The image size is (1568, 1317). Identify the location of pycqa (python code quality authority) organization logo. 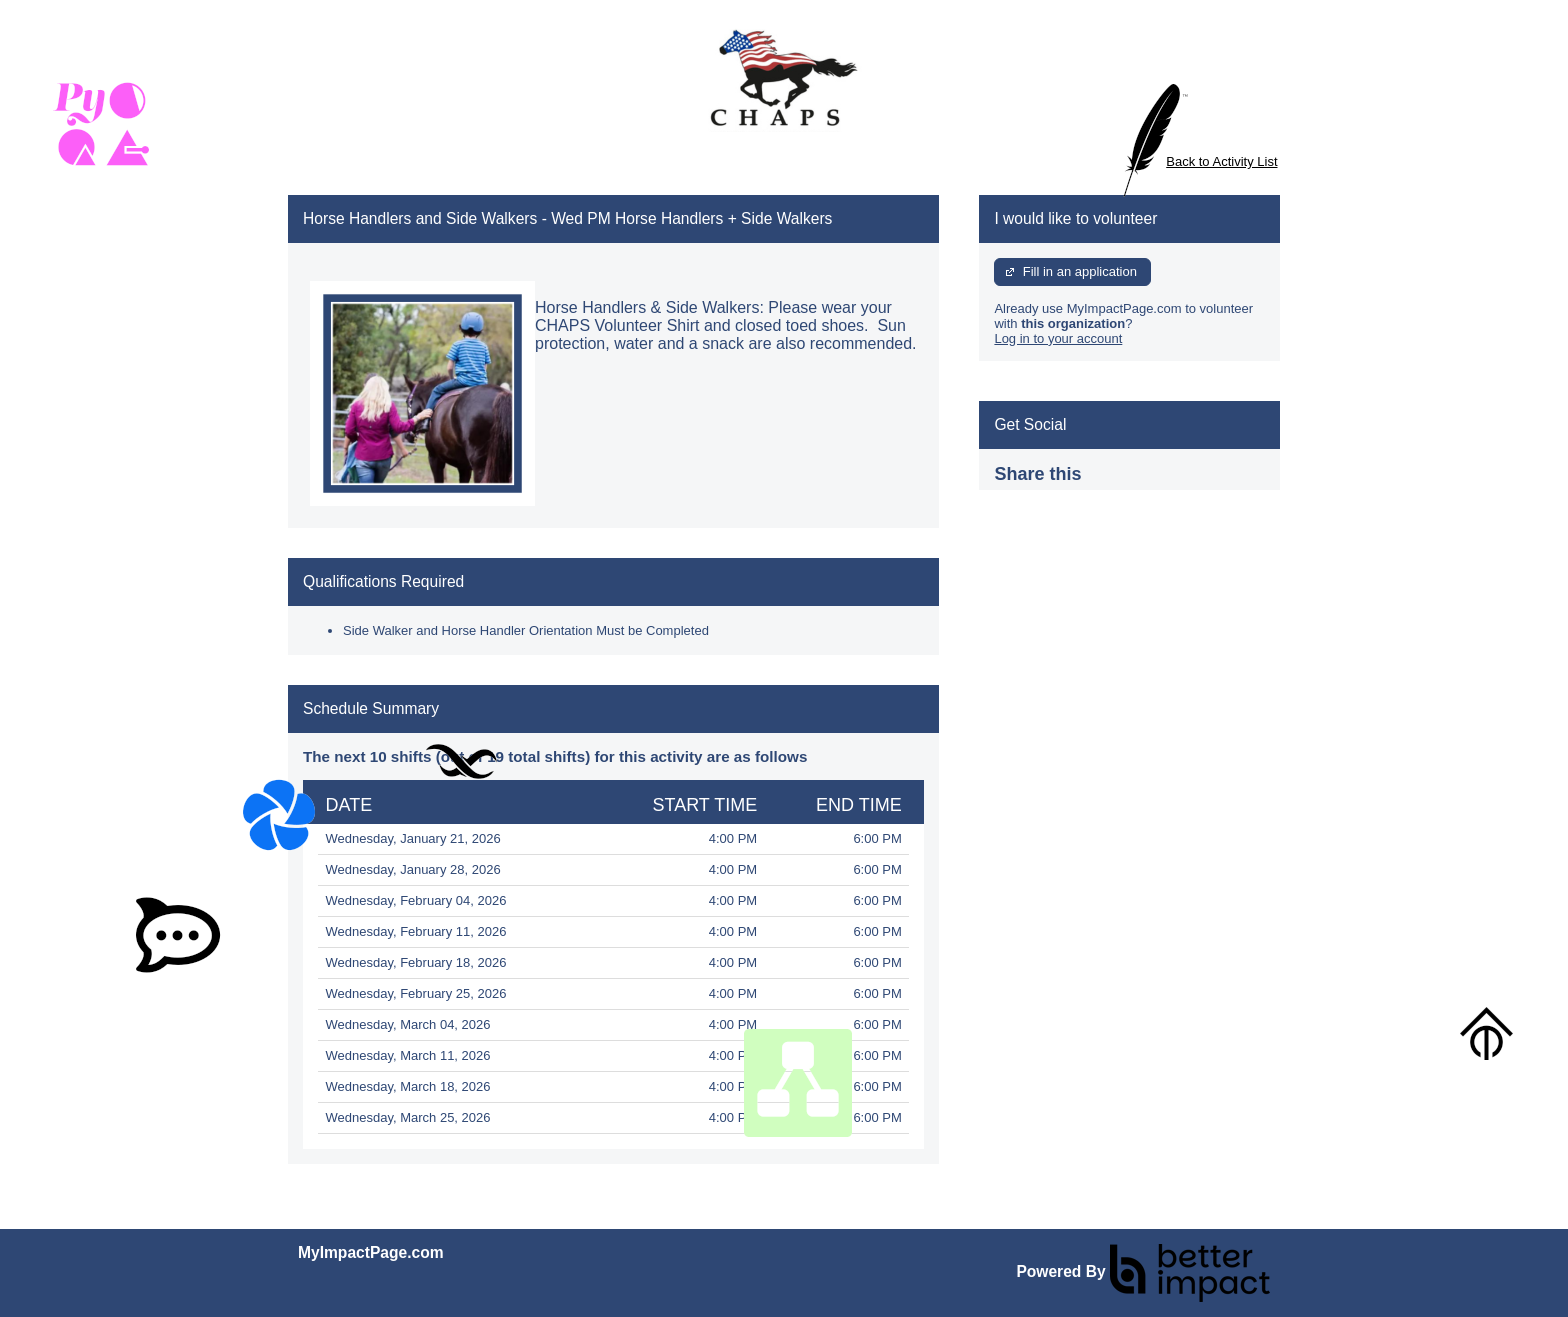
(101, 124).